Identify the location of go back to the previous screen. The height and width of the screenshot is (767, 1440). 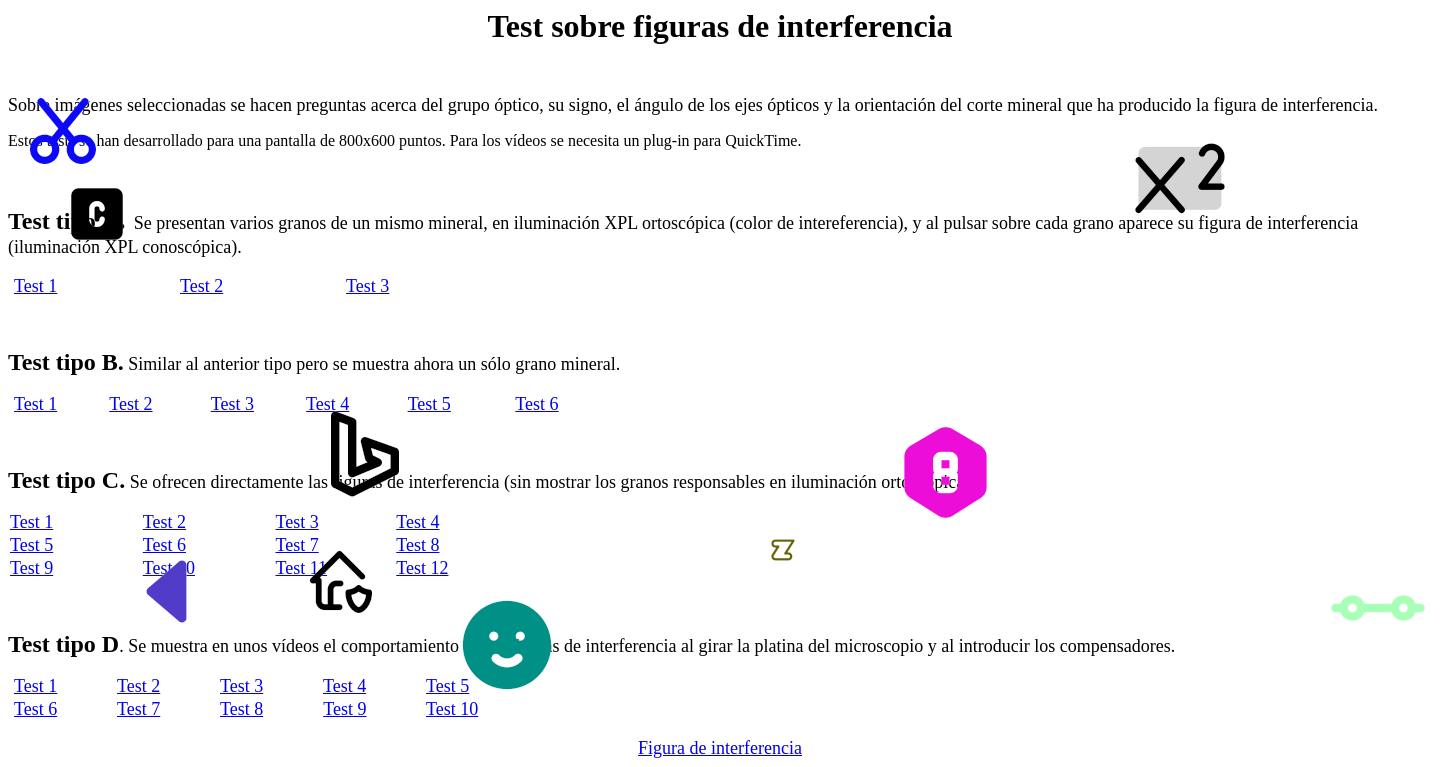
(166, 591).